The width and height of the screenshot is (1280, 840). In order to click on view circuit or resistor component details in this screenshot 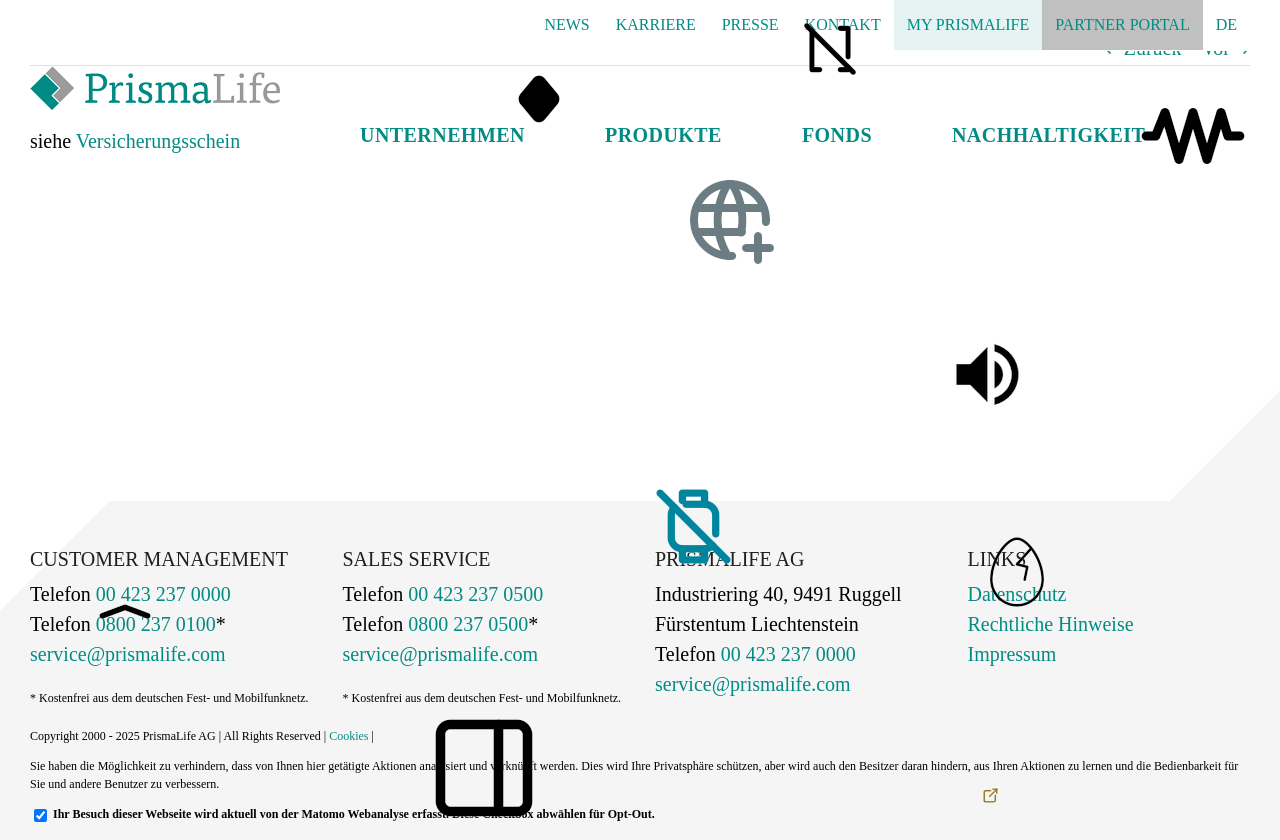, I will do `click(1193, 136)`.